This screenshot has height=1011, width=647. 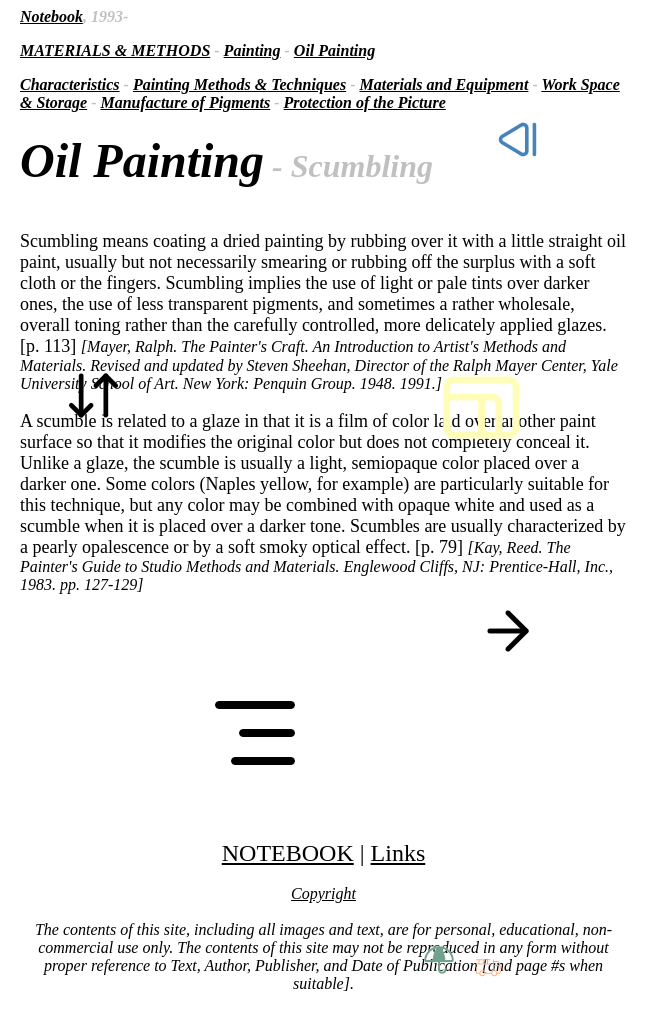 What do you see at coordinates (255, 733) in the screenshot?
I see `align text to the right edge` at bounding box center [255, 733].